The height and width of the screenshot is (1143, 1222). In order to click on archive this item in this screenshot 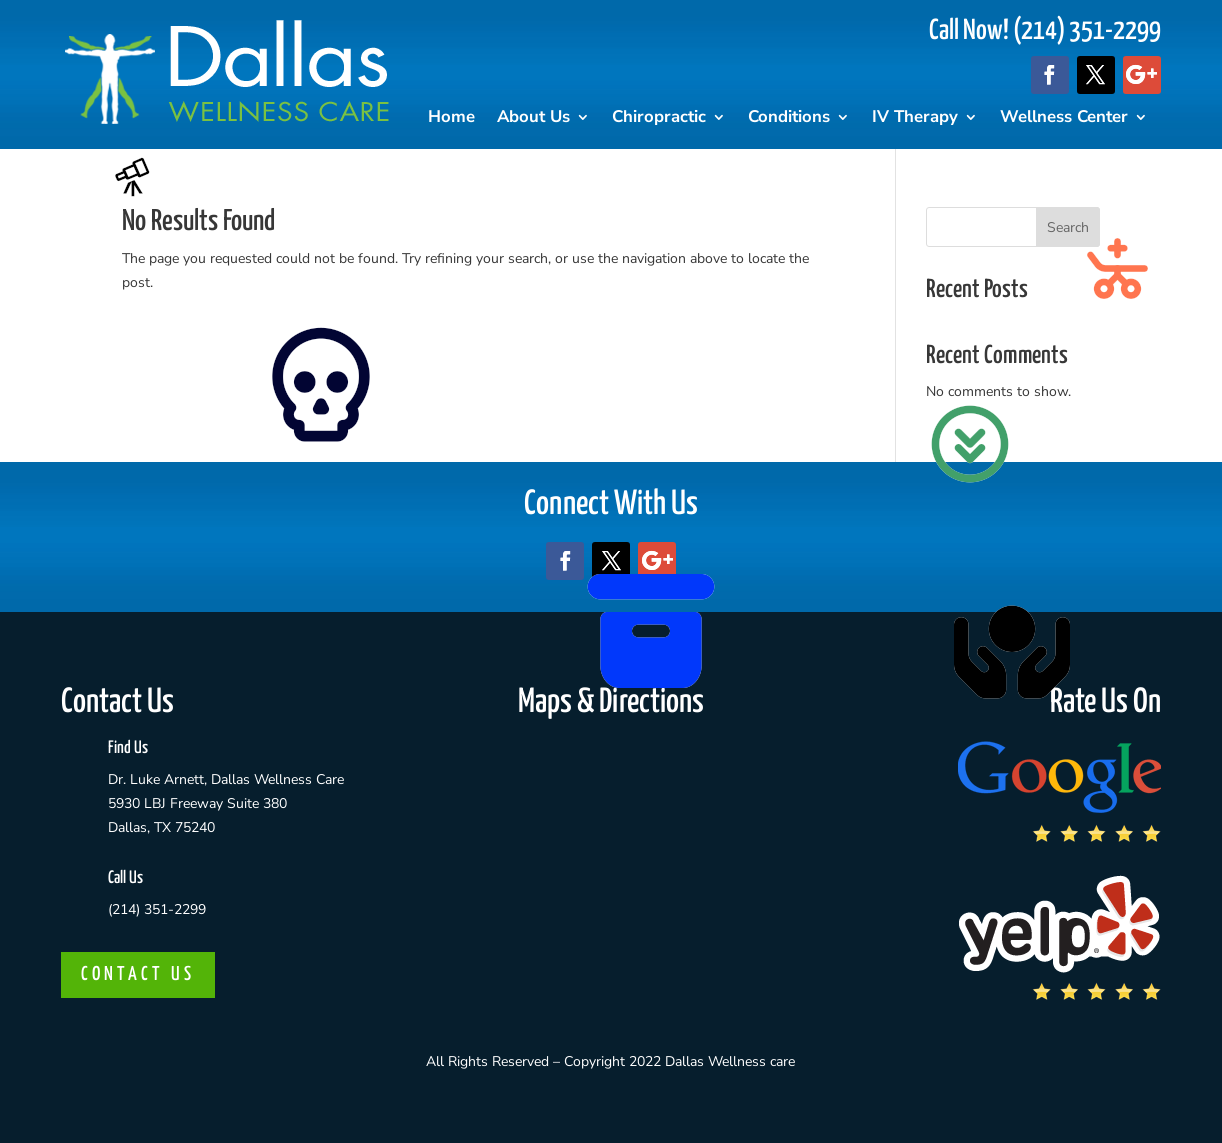, I will do `click(651, 631)`.